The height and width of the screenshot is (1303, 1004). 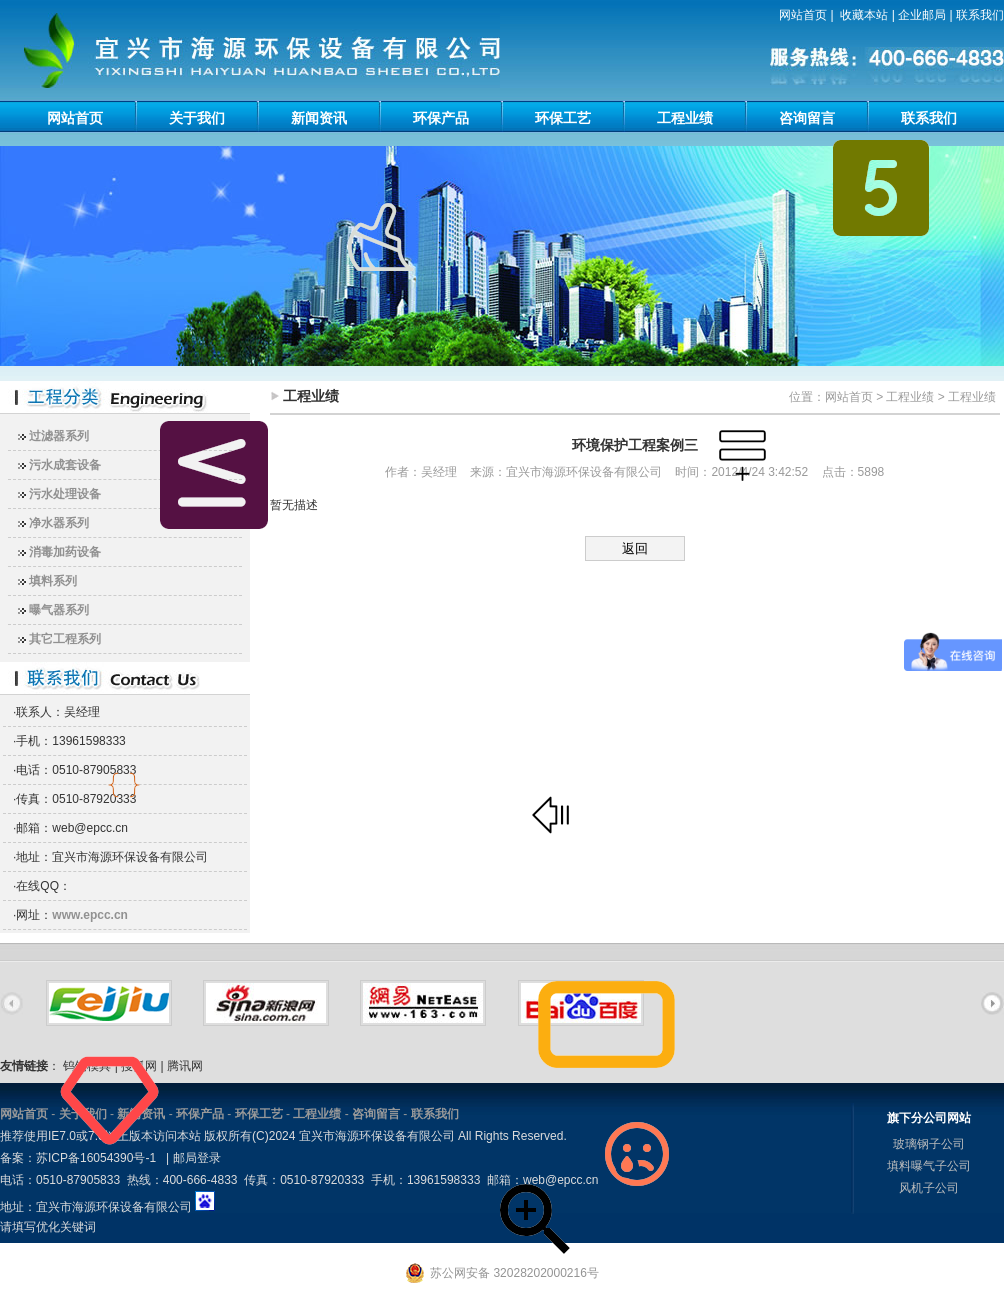 I want to click on zoom in on content or image, so click(x=536, y=1220).